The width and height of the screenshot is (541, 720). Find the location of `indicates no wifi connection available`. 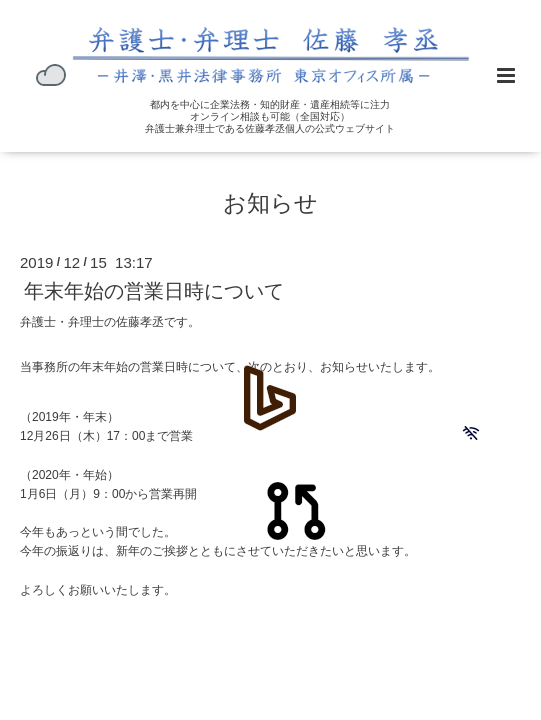

indicates no wifi connection available is located at coordinates (471, 433).